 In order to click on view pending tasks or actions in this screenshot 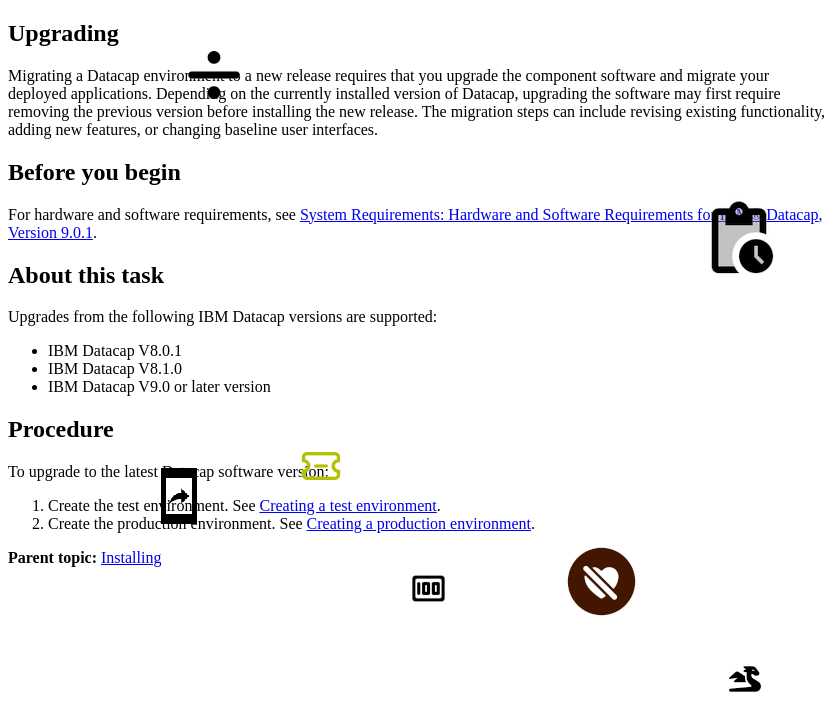, I will do `click(739, 239)`.